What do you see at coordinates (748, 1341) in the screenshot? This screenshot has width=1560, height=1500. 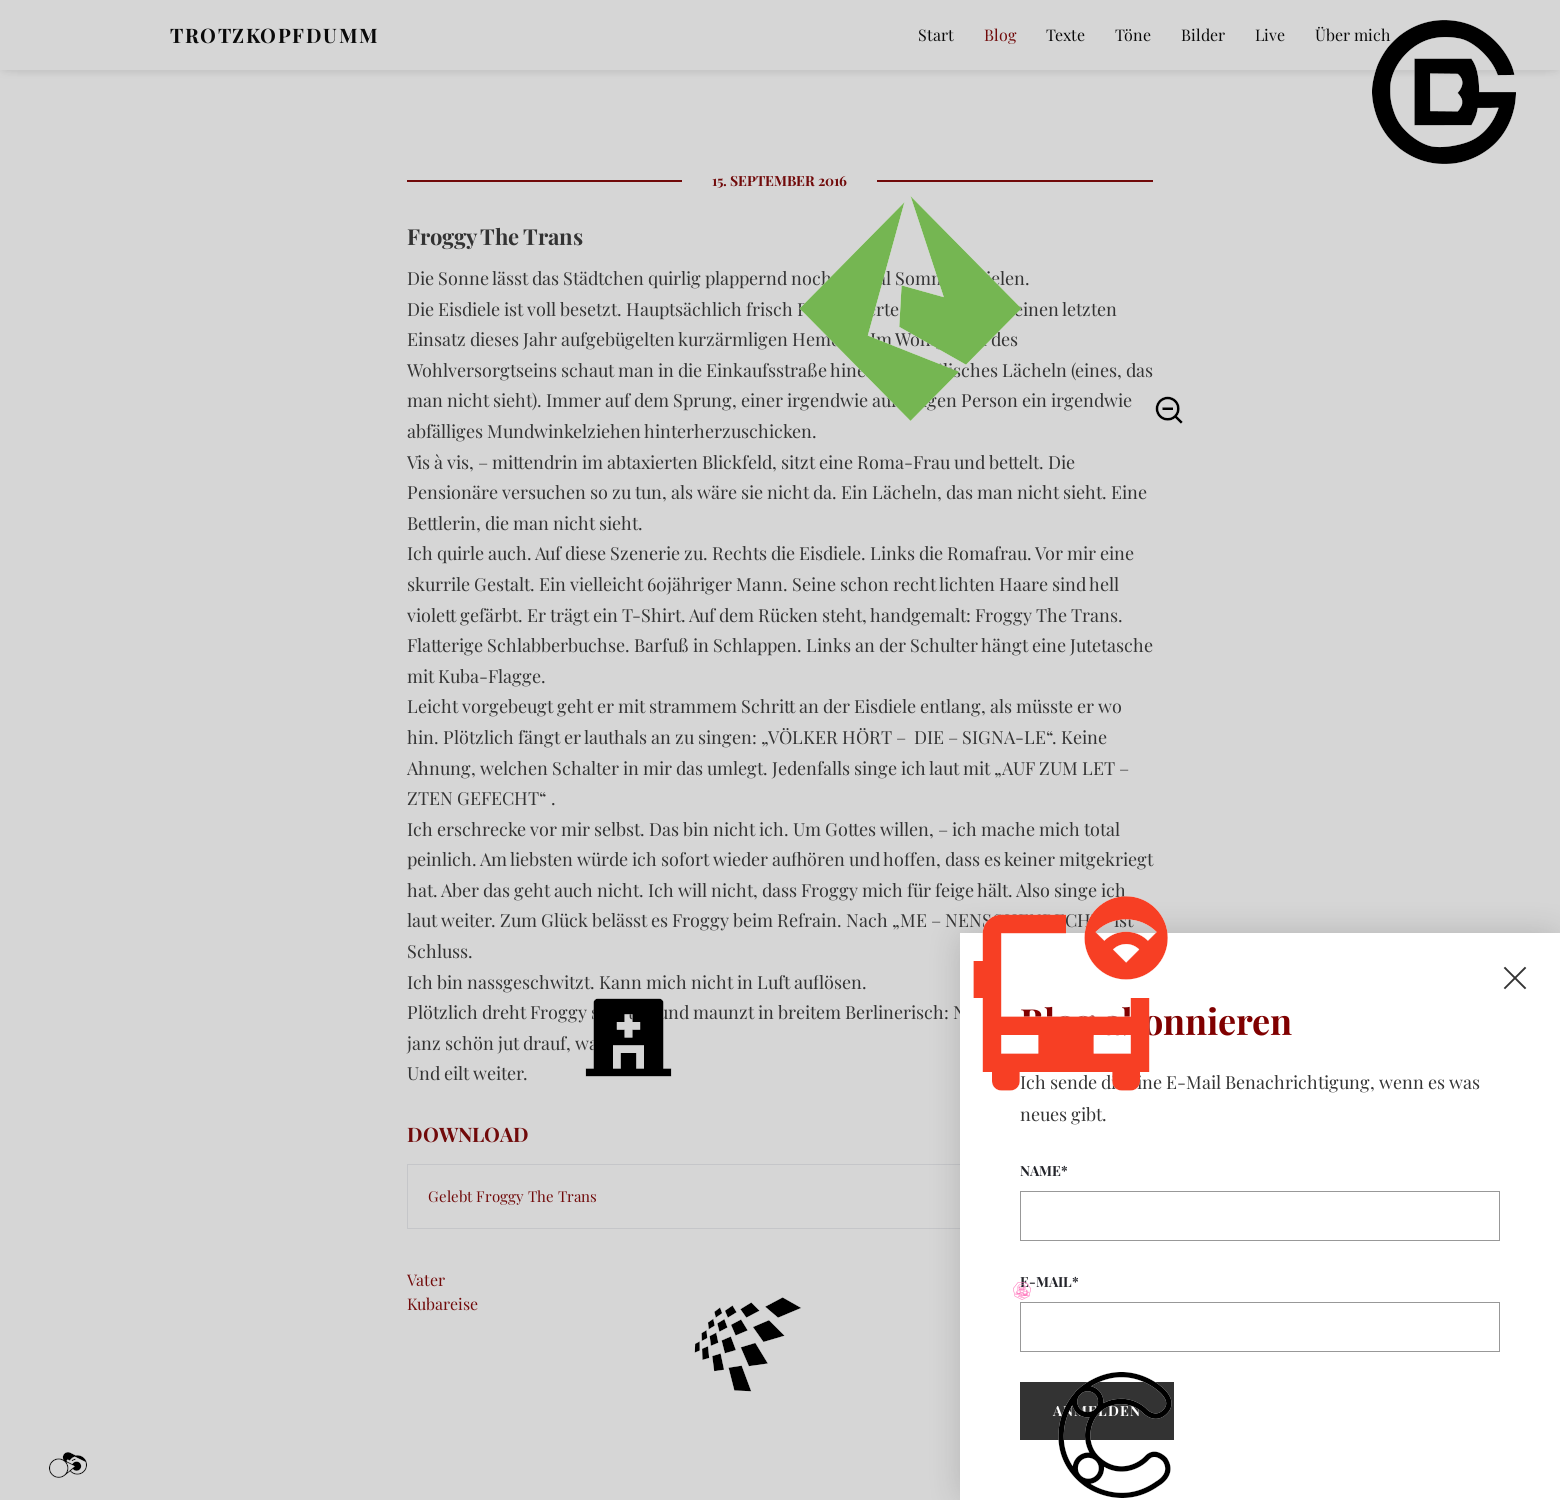 I see `schlix CMS brand logo` at bounding box center [748, 1341].